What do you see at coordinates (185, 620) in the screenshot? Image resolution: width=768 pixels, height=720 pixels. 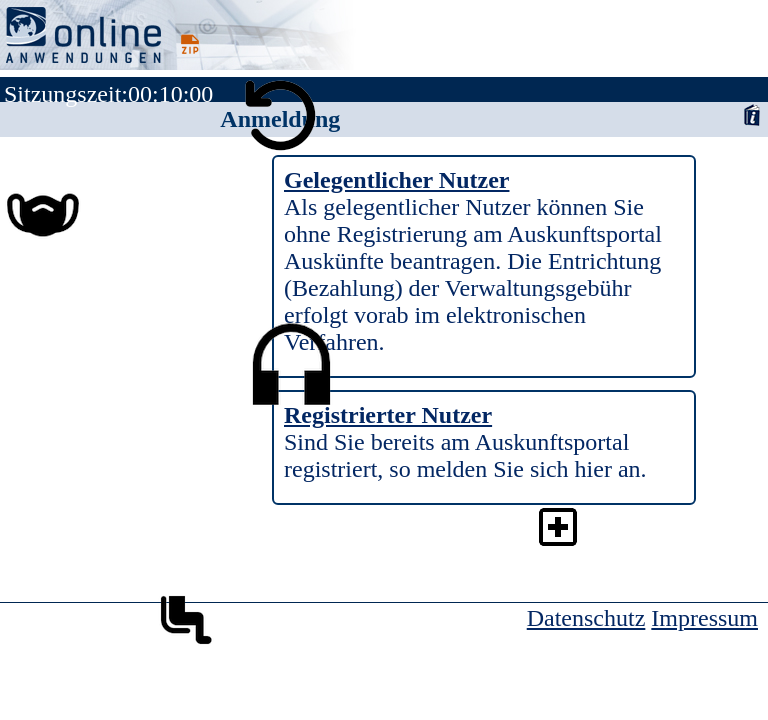 I see `standard legroom seat option` at bounding box center [185, 620].